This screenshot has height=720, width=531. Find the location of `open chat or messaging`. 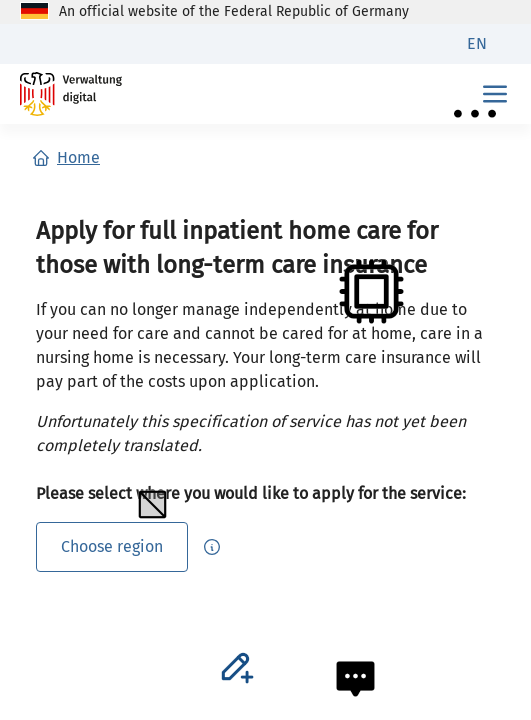

open chat or messaging is located at coordinates (355, 677).